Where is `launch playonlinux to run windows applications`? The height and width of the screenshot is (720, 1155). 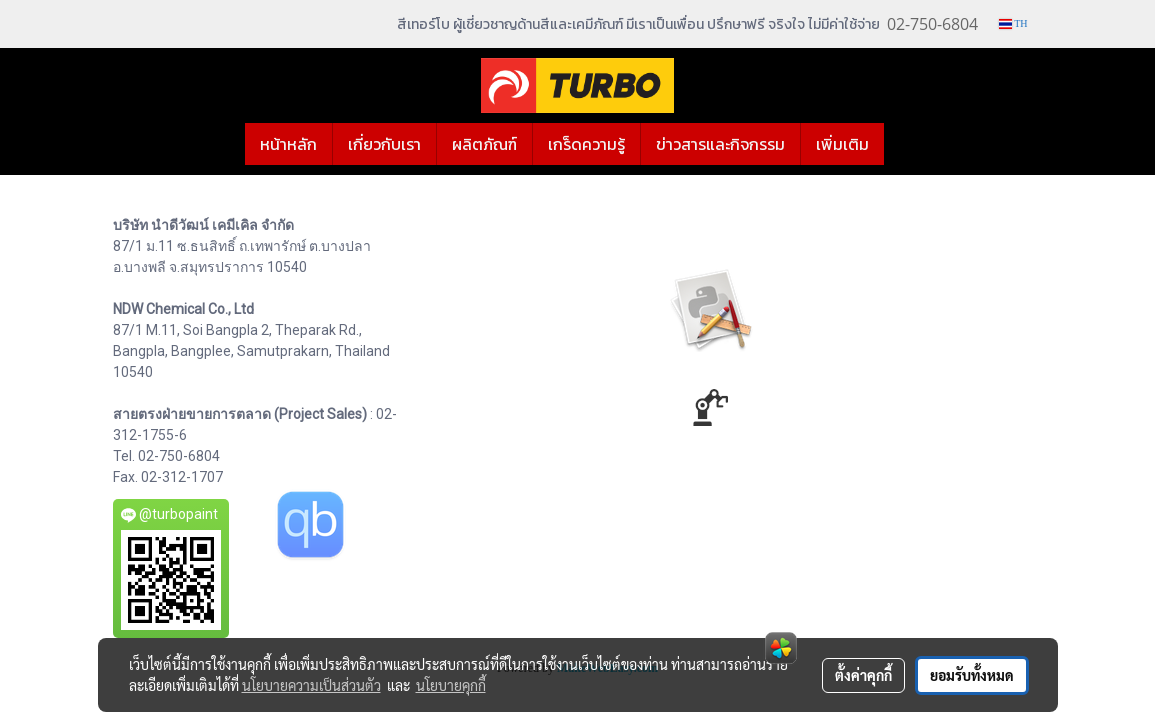
launch playonlinux to run windows applications is located at coordinates (781, 648).